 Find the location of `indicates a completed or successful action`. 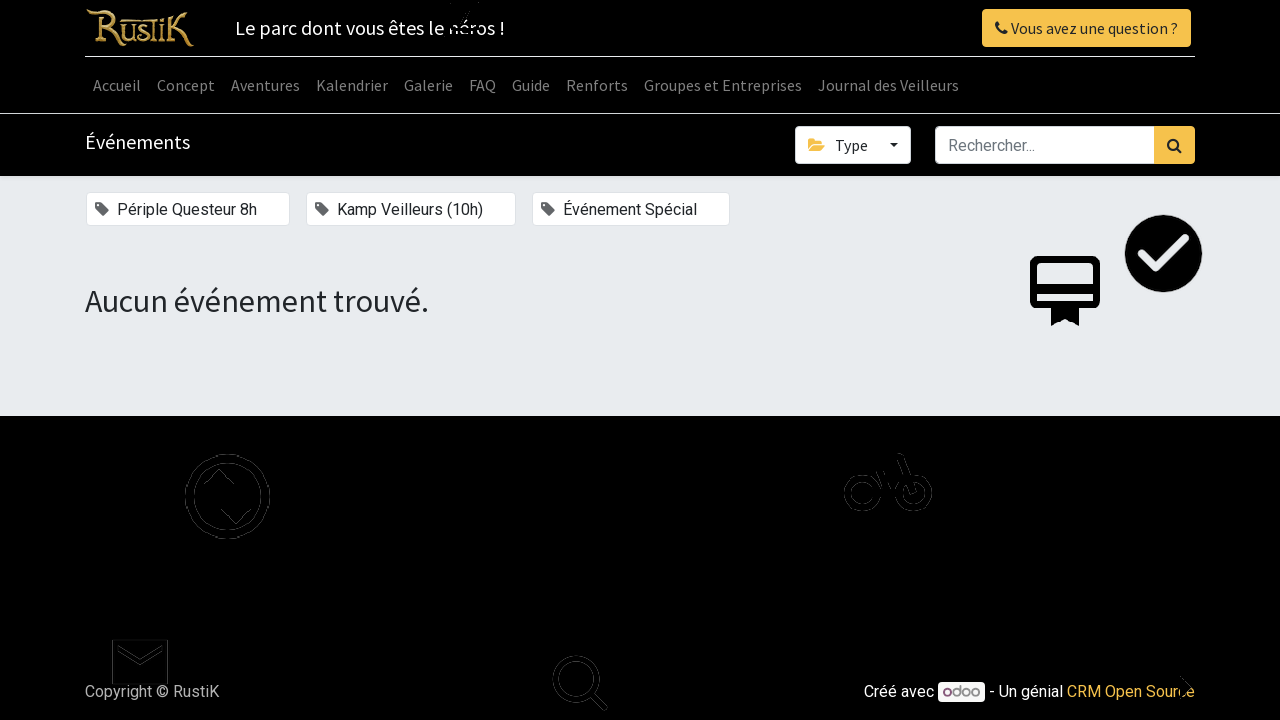

indicates a completed or successful action is located at coordinates (1163, 253).